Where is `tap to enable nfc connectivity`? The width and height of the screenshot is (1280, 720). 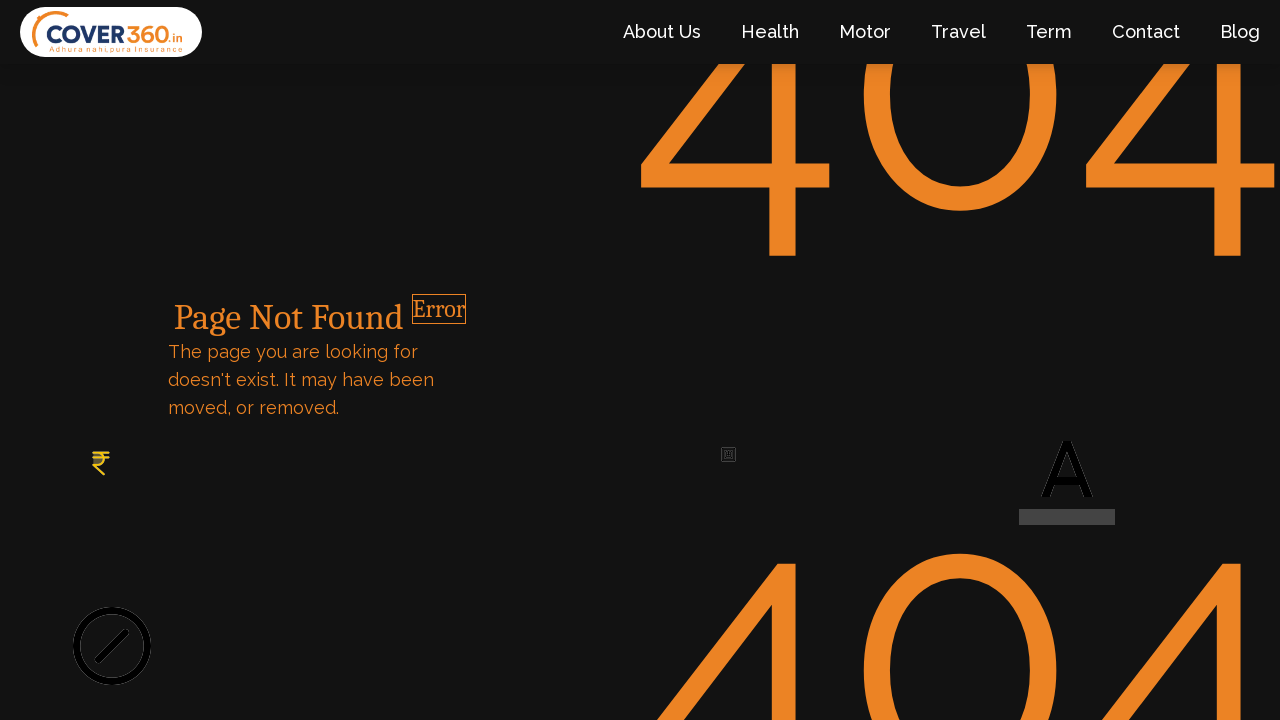 tap to enable nfc connectivity is located at coordinates (728, 454).